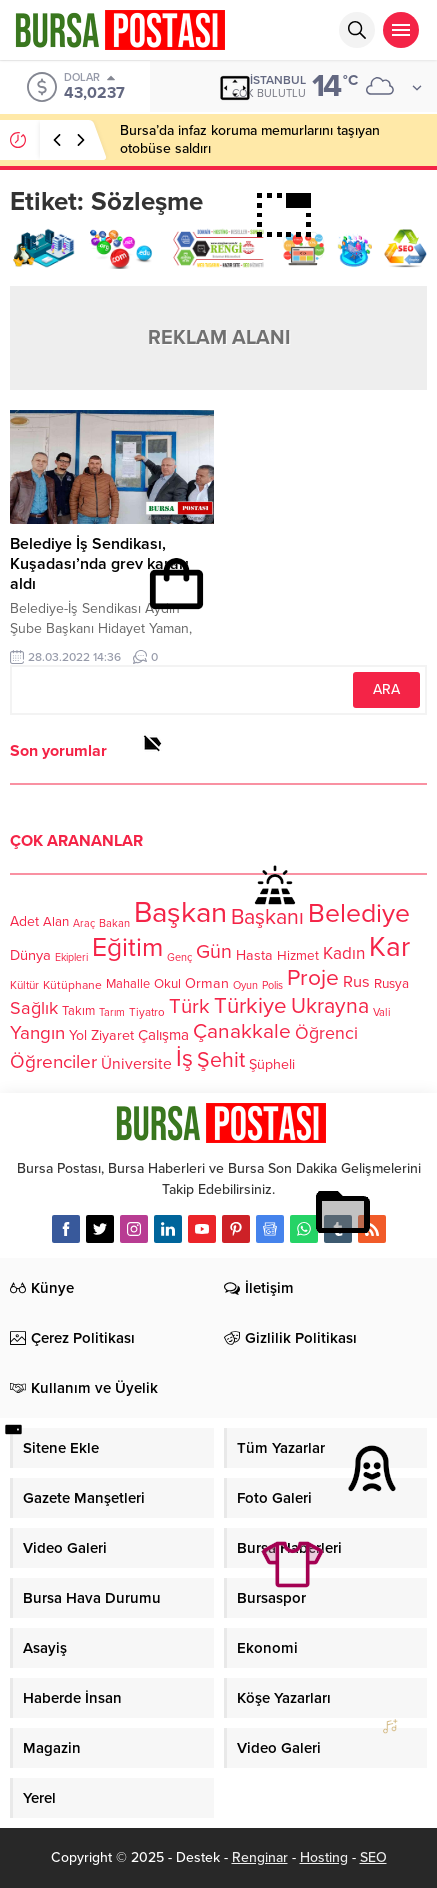  Describe the element at coordinates (390, 1726) in the screenshot. I see `add a new song to your library` at that location.